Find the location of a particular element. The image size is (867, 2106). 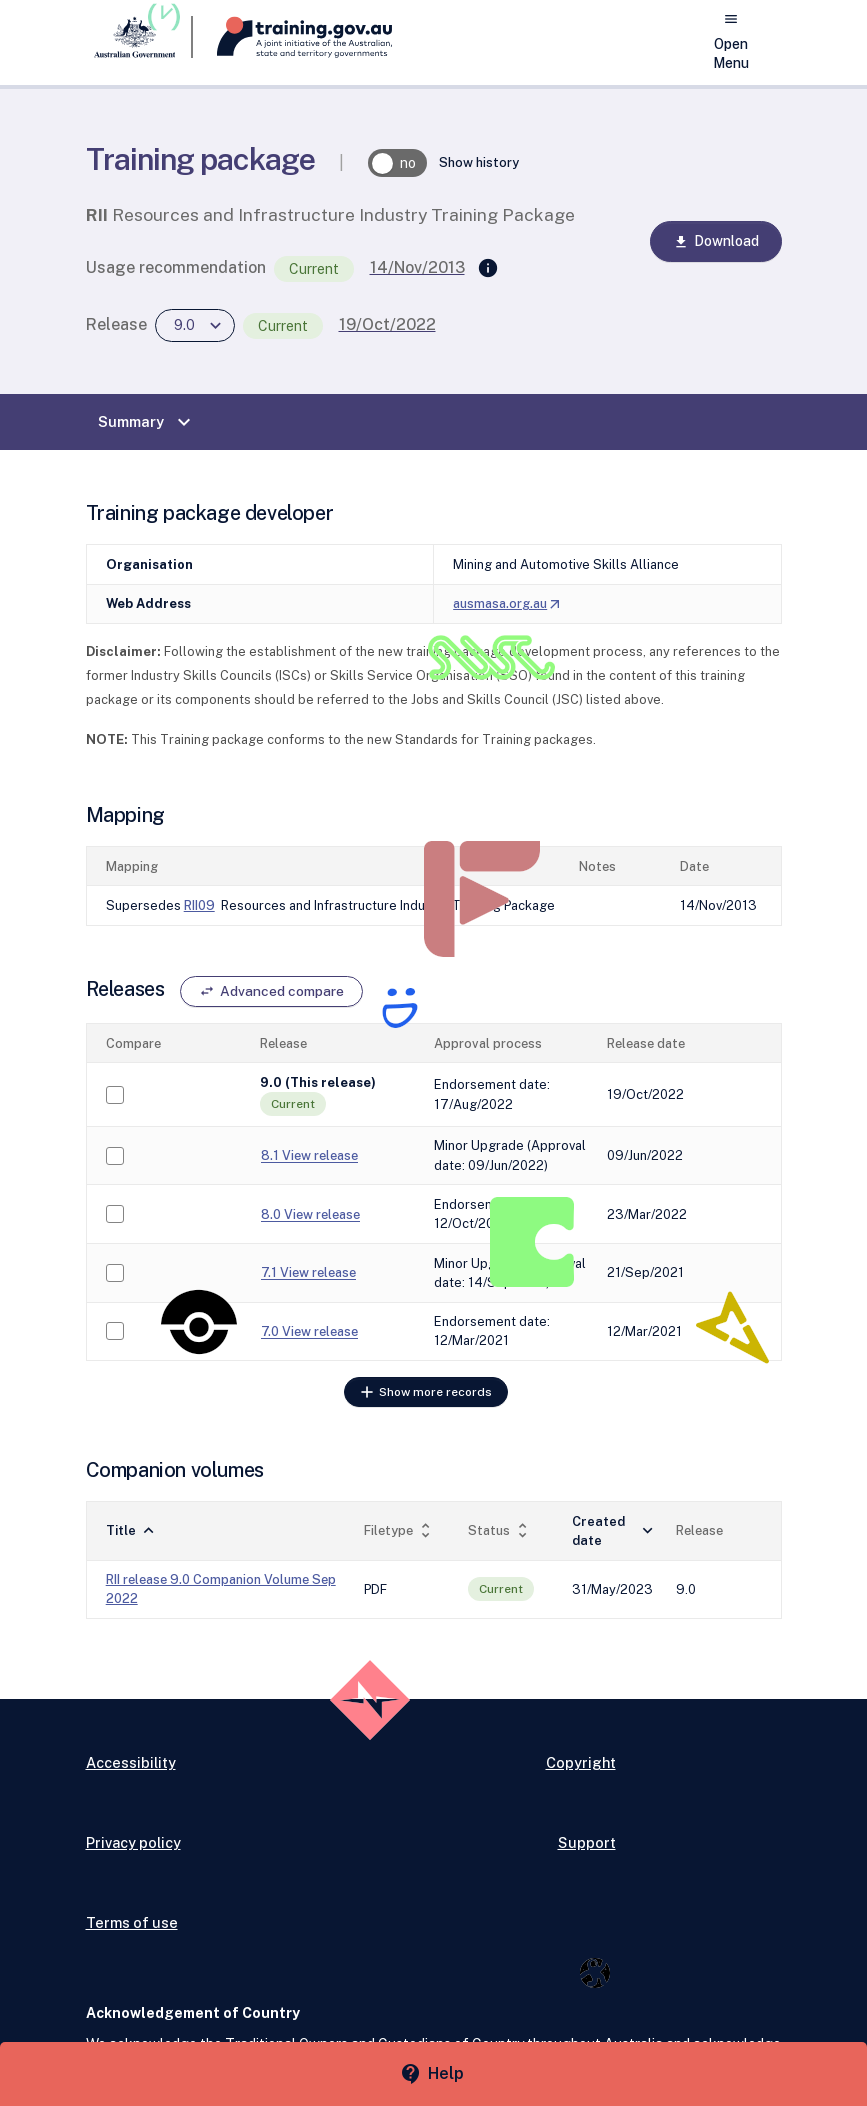

open the odysee app is located at coordinates (595, 1973).